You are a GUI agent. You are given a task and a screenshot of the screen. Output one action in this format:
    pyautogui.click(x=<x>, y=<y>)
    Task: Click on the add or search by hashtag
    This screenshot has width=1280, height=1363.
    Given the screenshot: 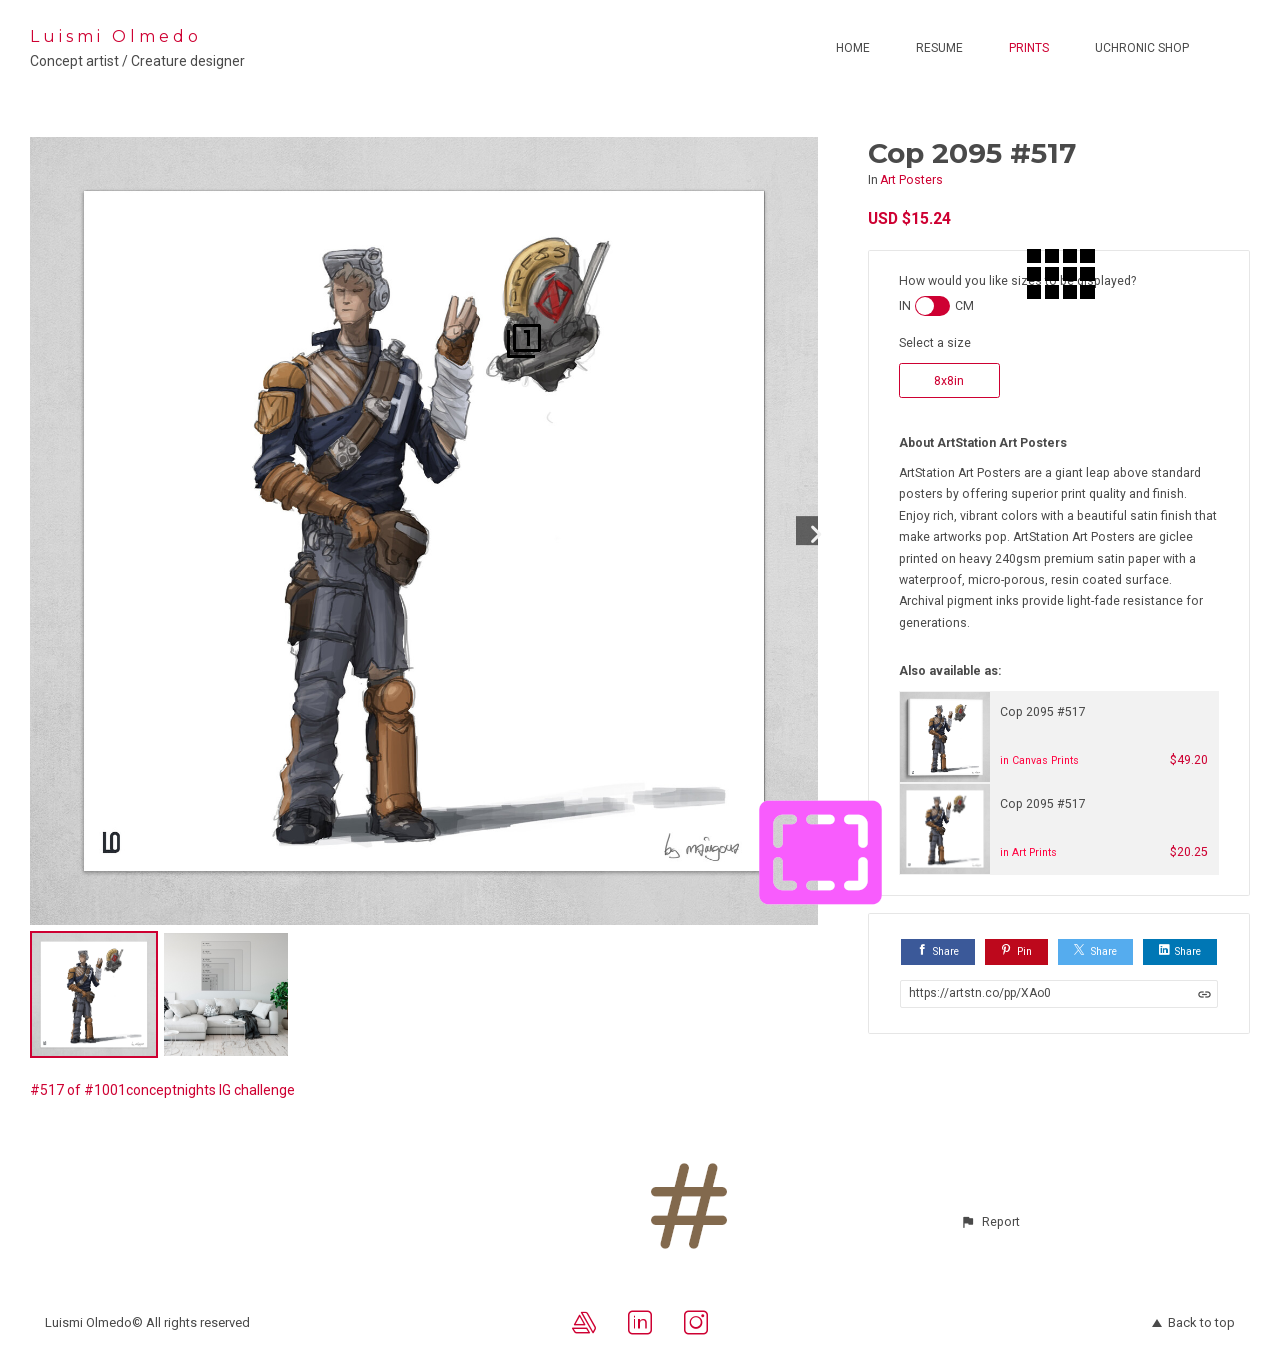 What is the action you would take?
    pyautogui.click(x=689, y=1206)
    